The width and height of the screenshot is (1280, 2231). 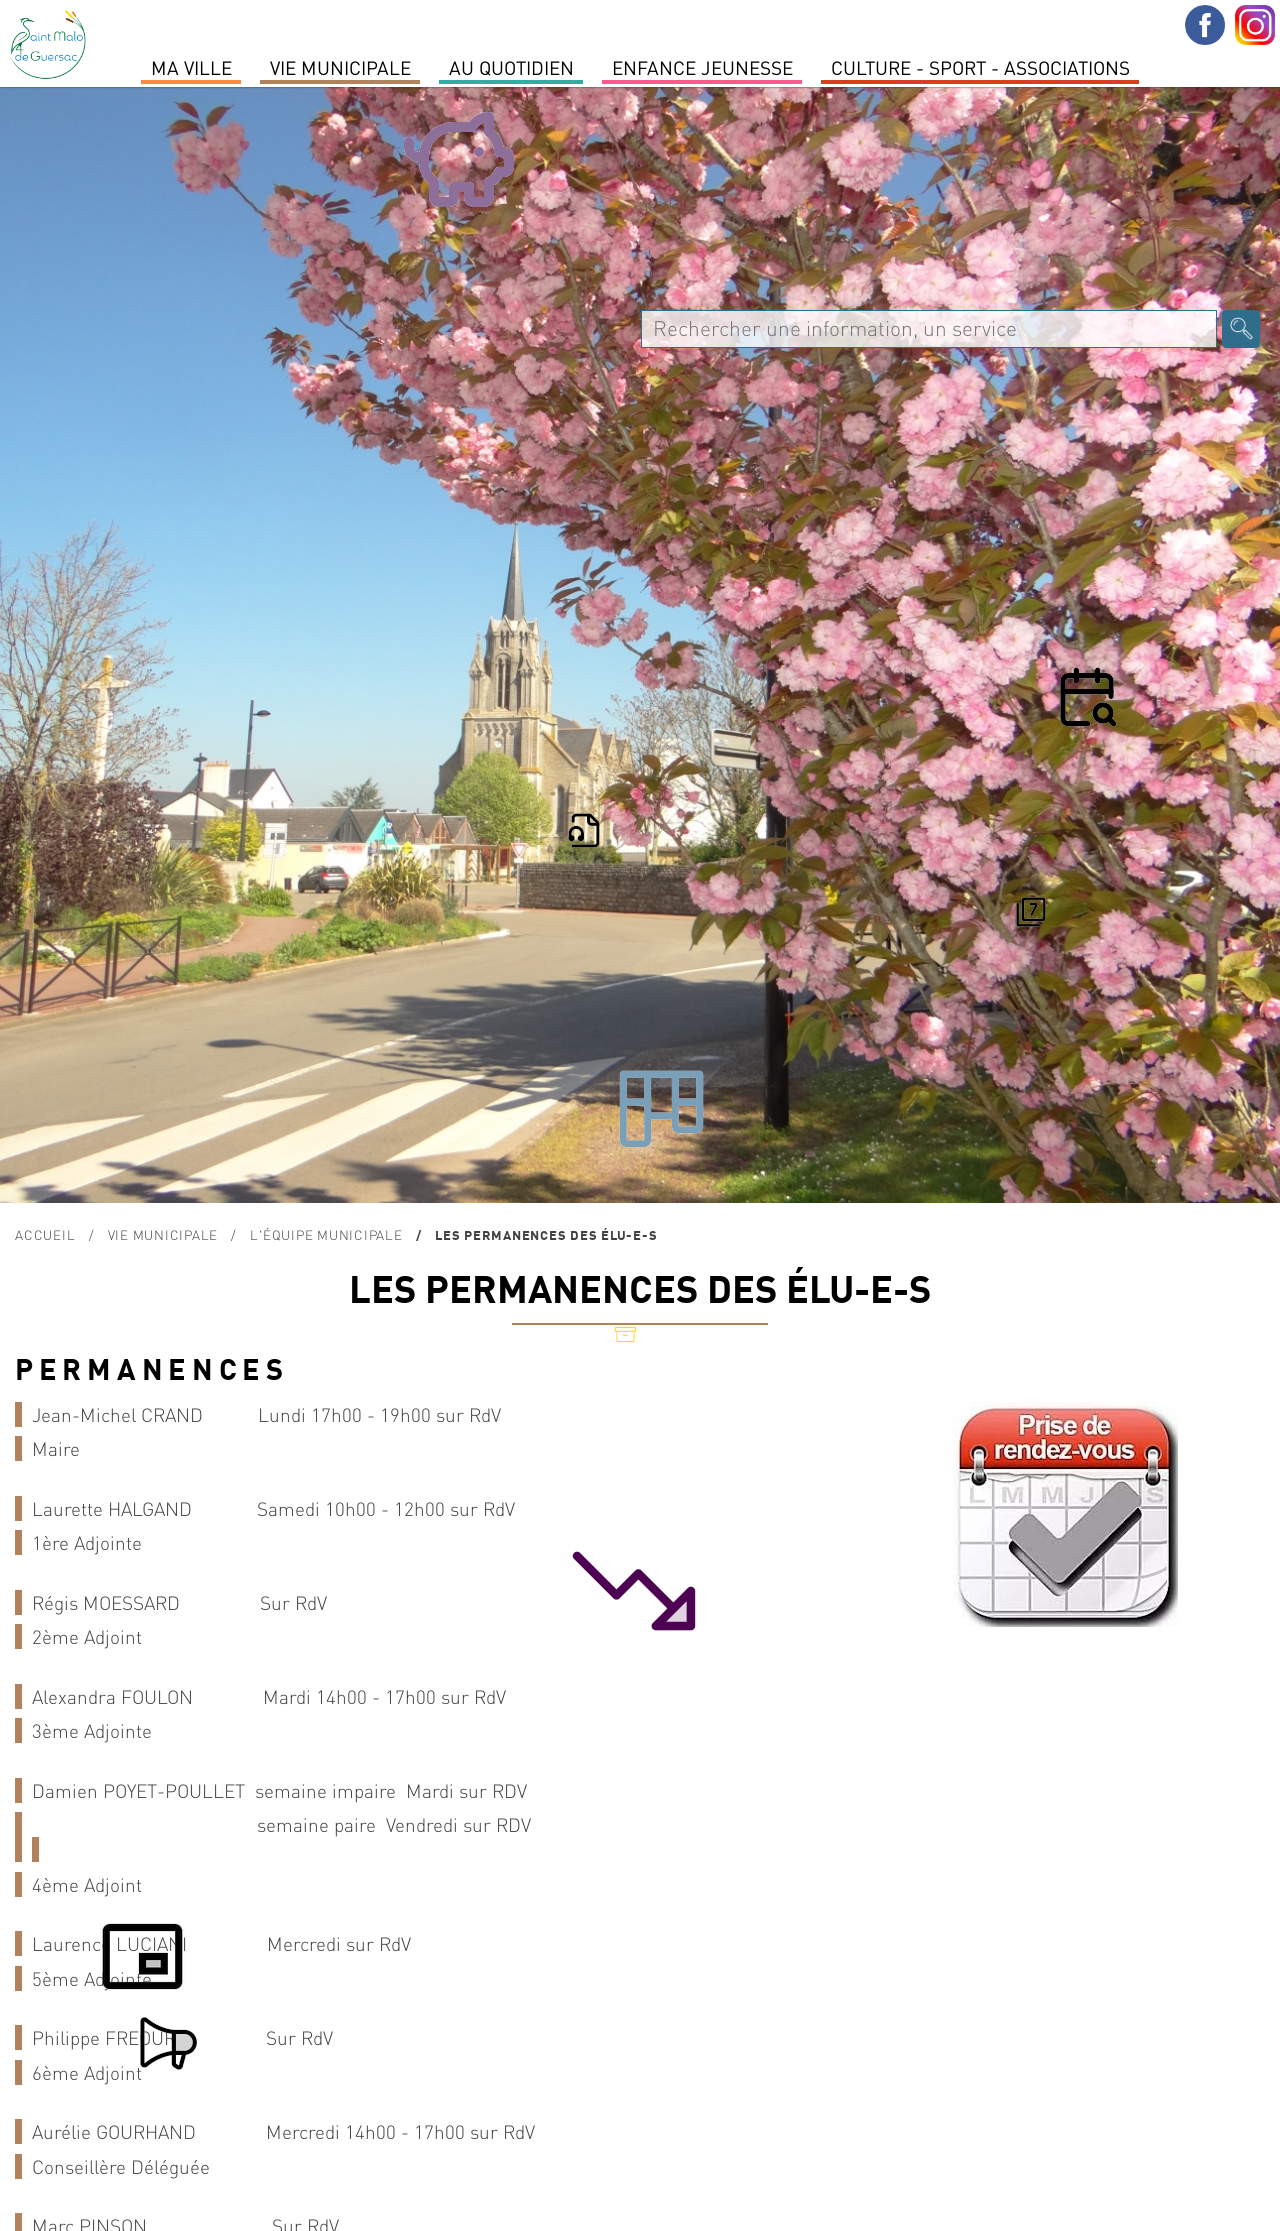 What do you see at coordinates (165, 2044) in the screenshot?
I see `make an announcement` at bounding box center [165, 2044].